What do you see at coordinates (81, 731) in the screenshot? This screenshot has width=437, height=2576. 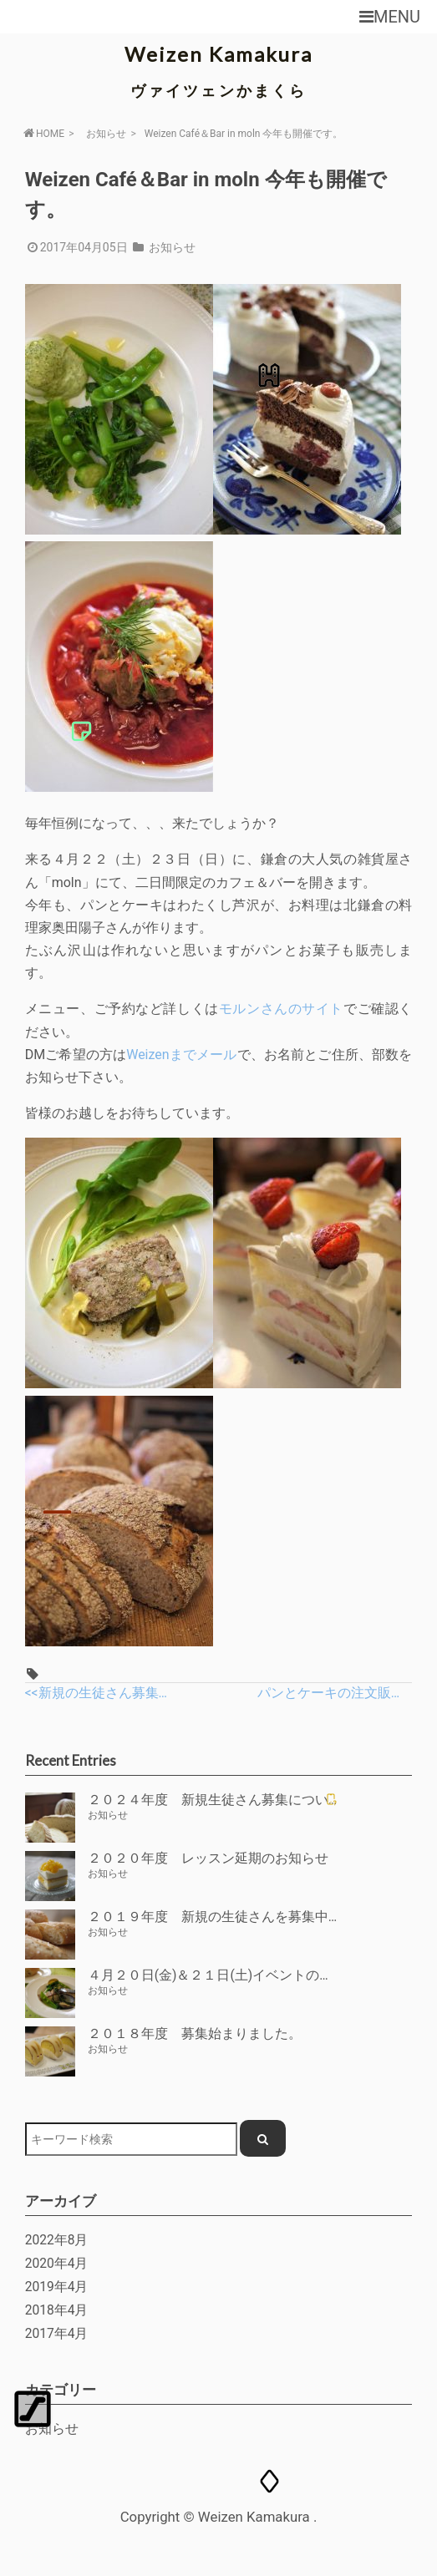 I see `create a new note` at bounding box center [81, 731].